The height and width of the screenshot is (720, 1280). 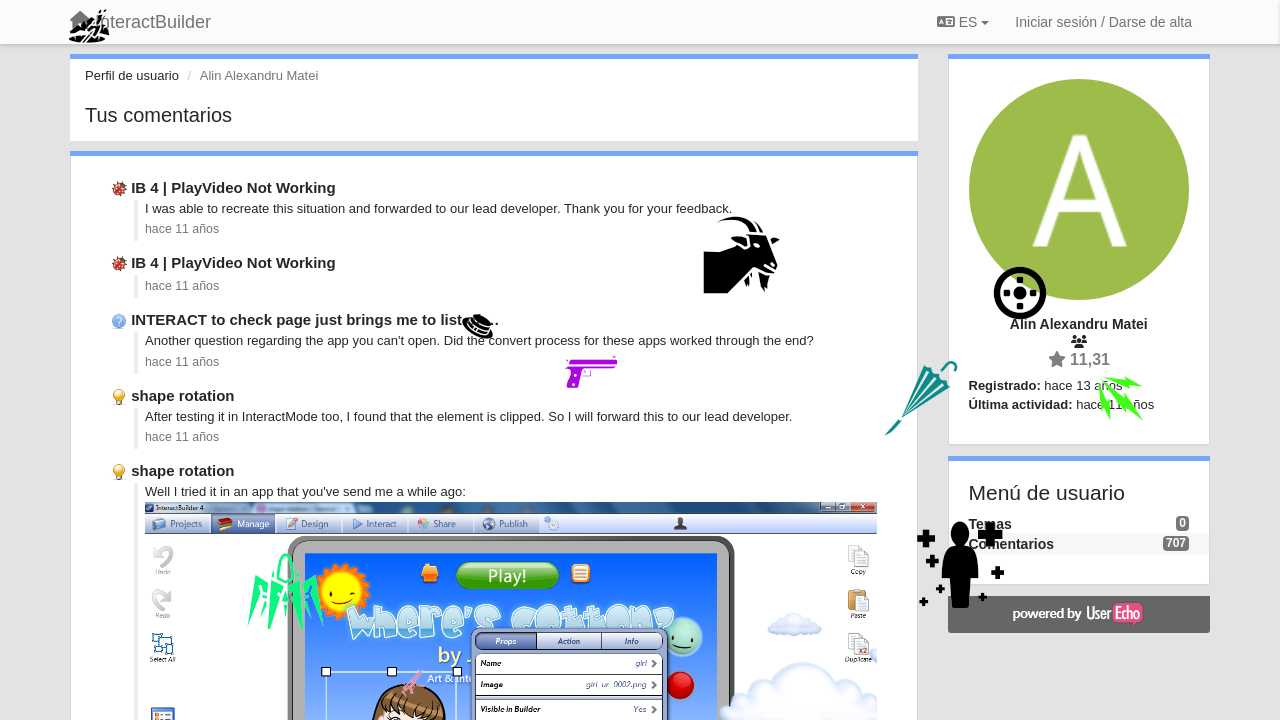 I want to click on select a hat accessory for your character, so click(x=477, y=326).